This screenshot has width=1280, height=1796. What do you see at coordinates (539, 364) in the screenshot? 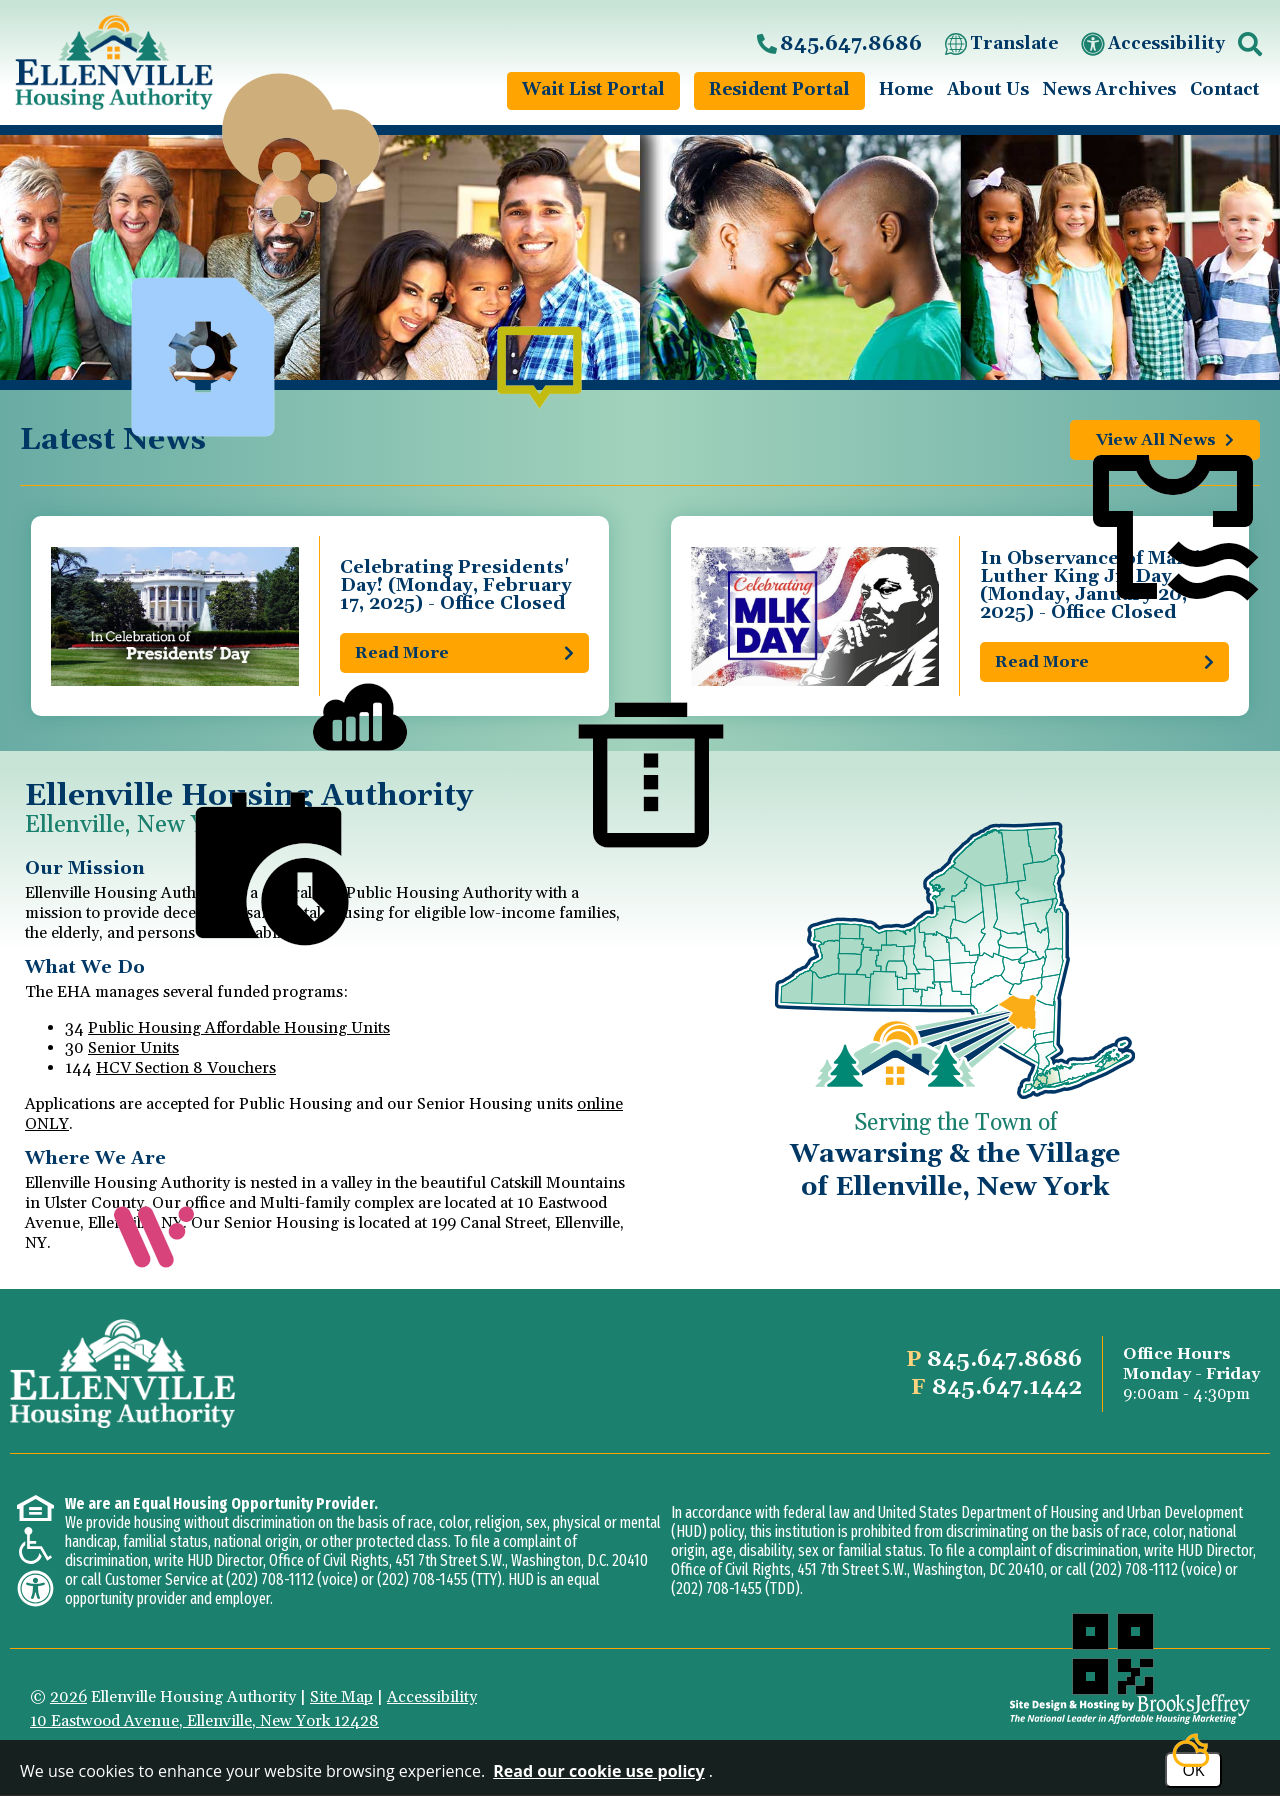
I see `open chat or messaging` at bounding box center [539, 364].